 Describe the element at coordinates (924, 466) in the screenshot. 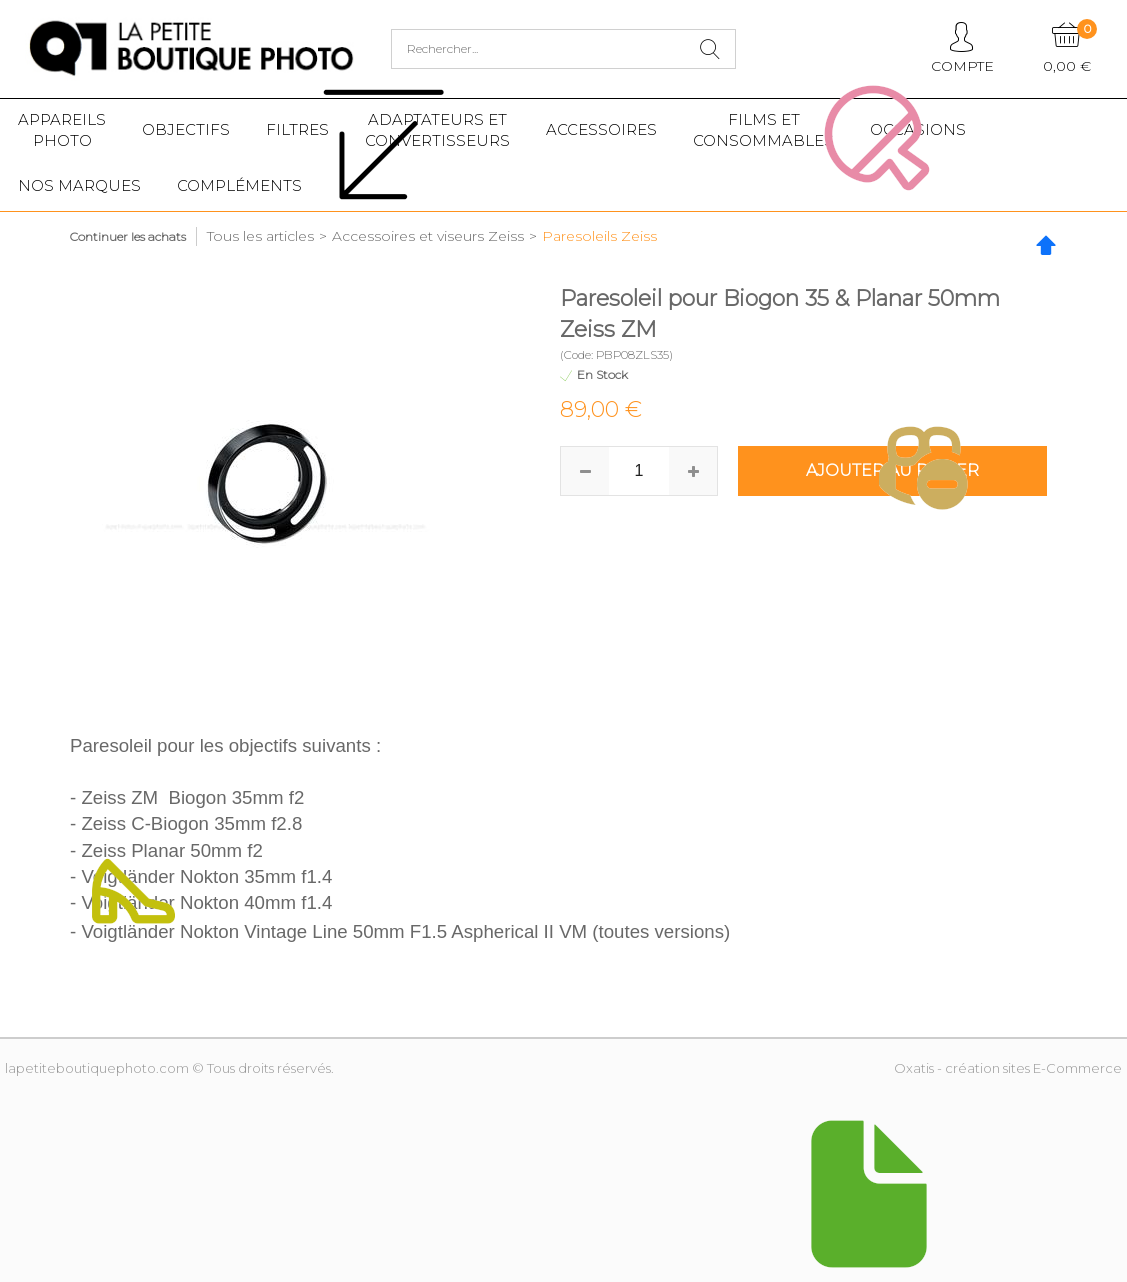

I see `github copilot is blocked or disabled` at that location.